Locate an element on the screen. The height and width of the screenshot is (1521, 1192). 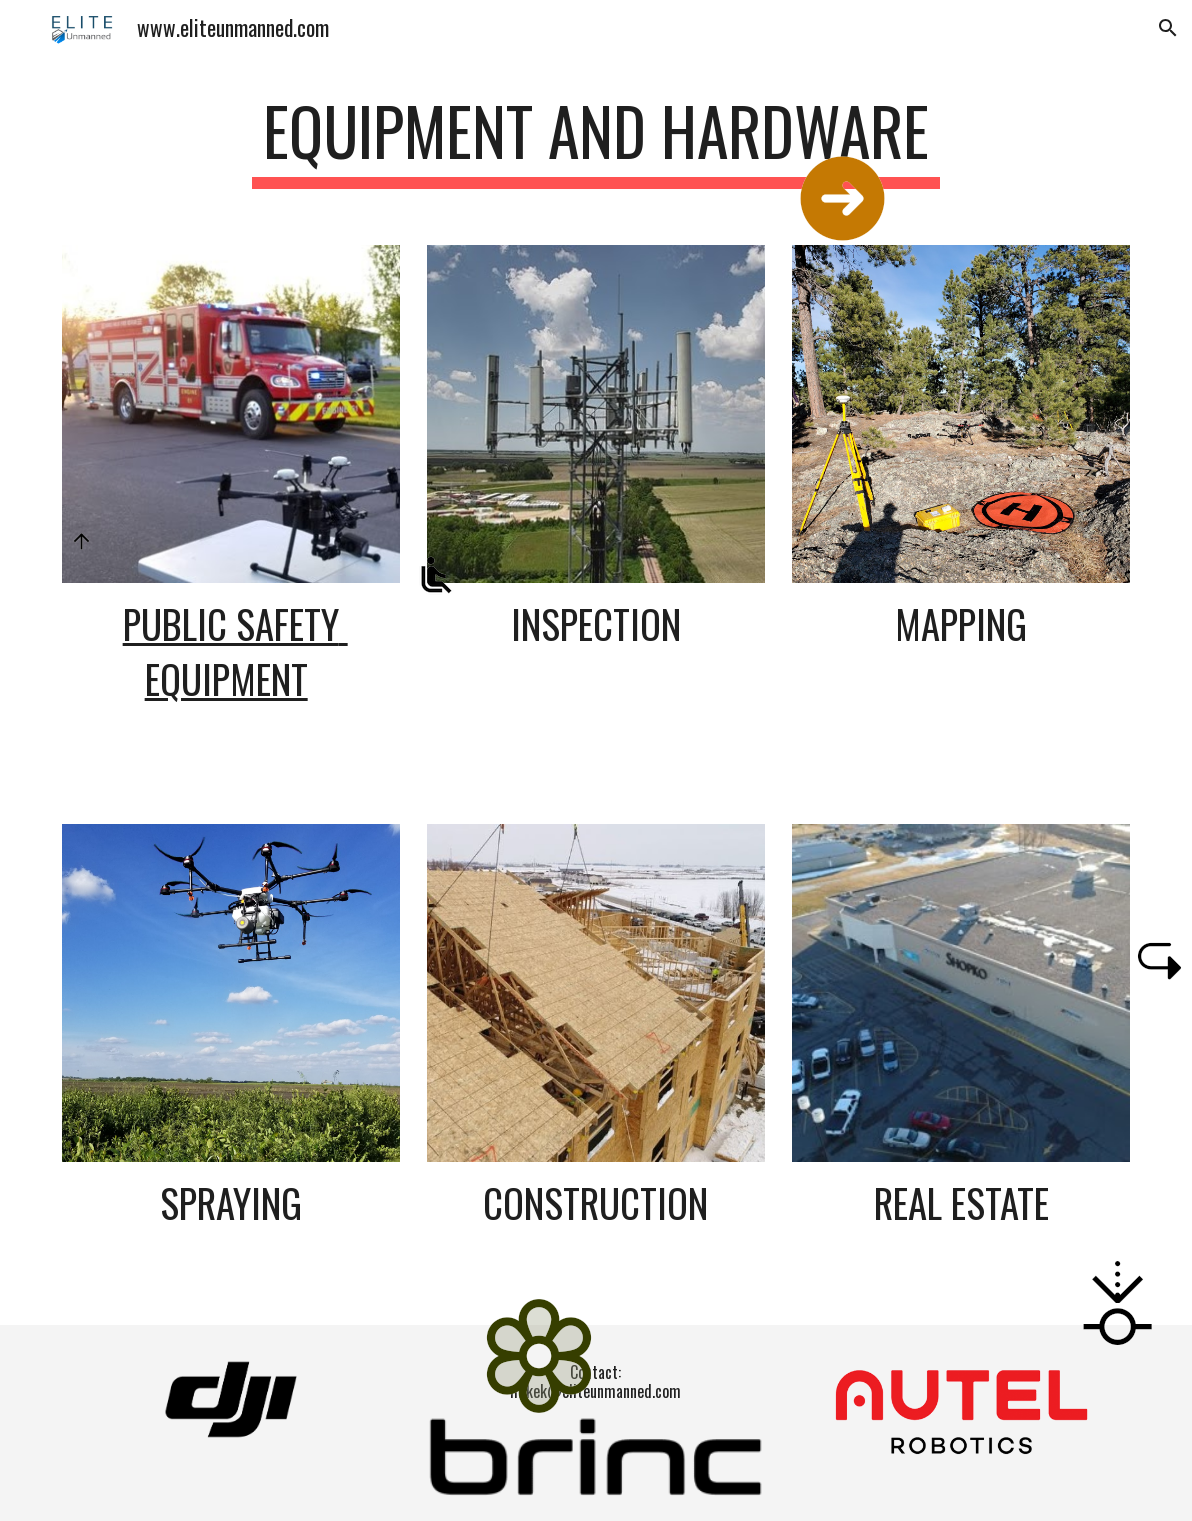
access garden or plant care features is located at coordinates (539, 1356).